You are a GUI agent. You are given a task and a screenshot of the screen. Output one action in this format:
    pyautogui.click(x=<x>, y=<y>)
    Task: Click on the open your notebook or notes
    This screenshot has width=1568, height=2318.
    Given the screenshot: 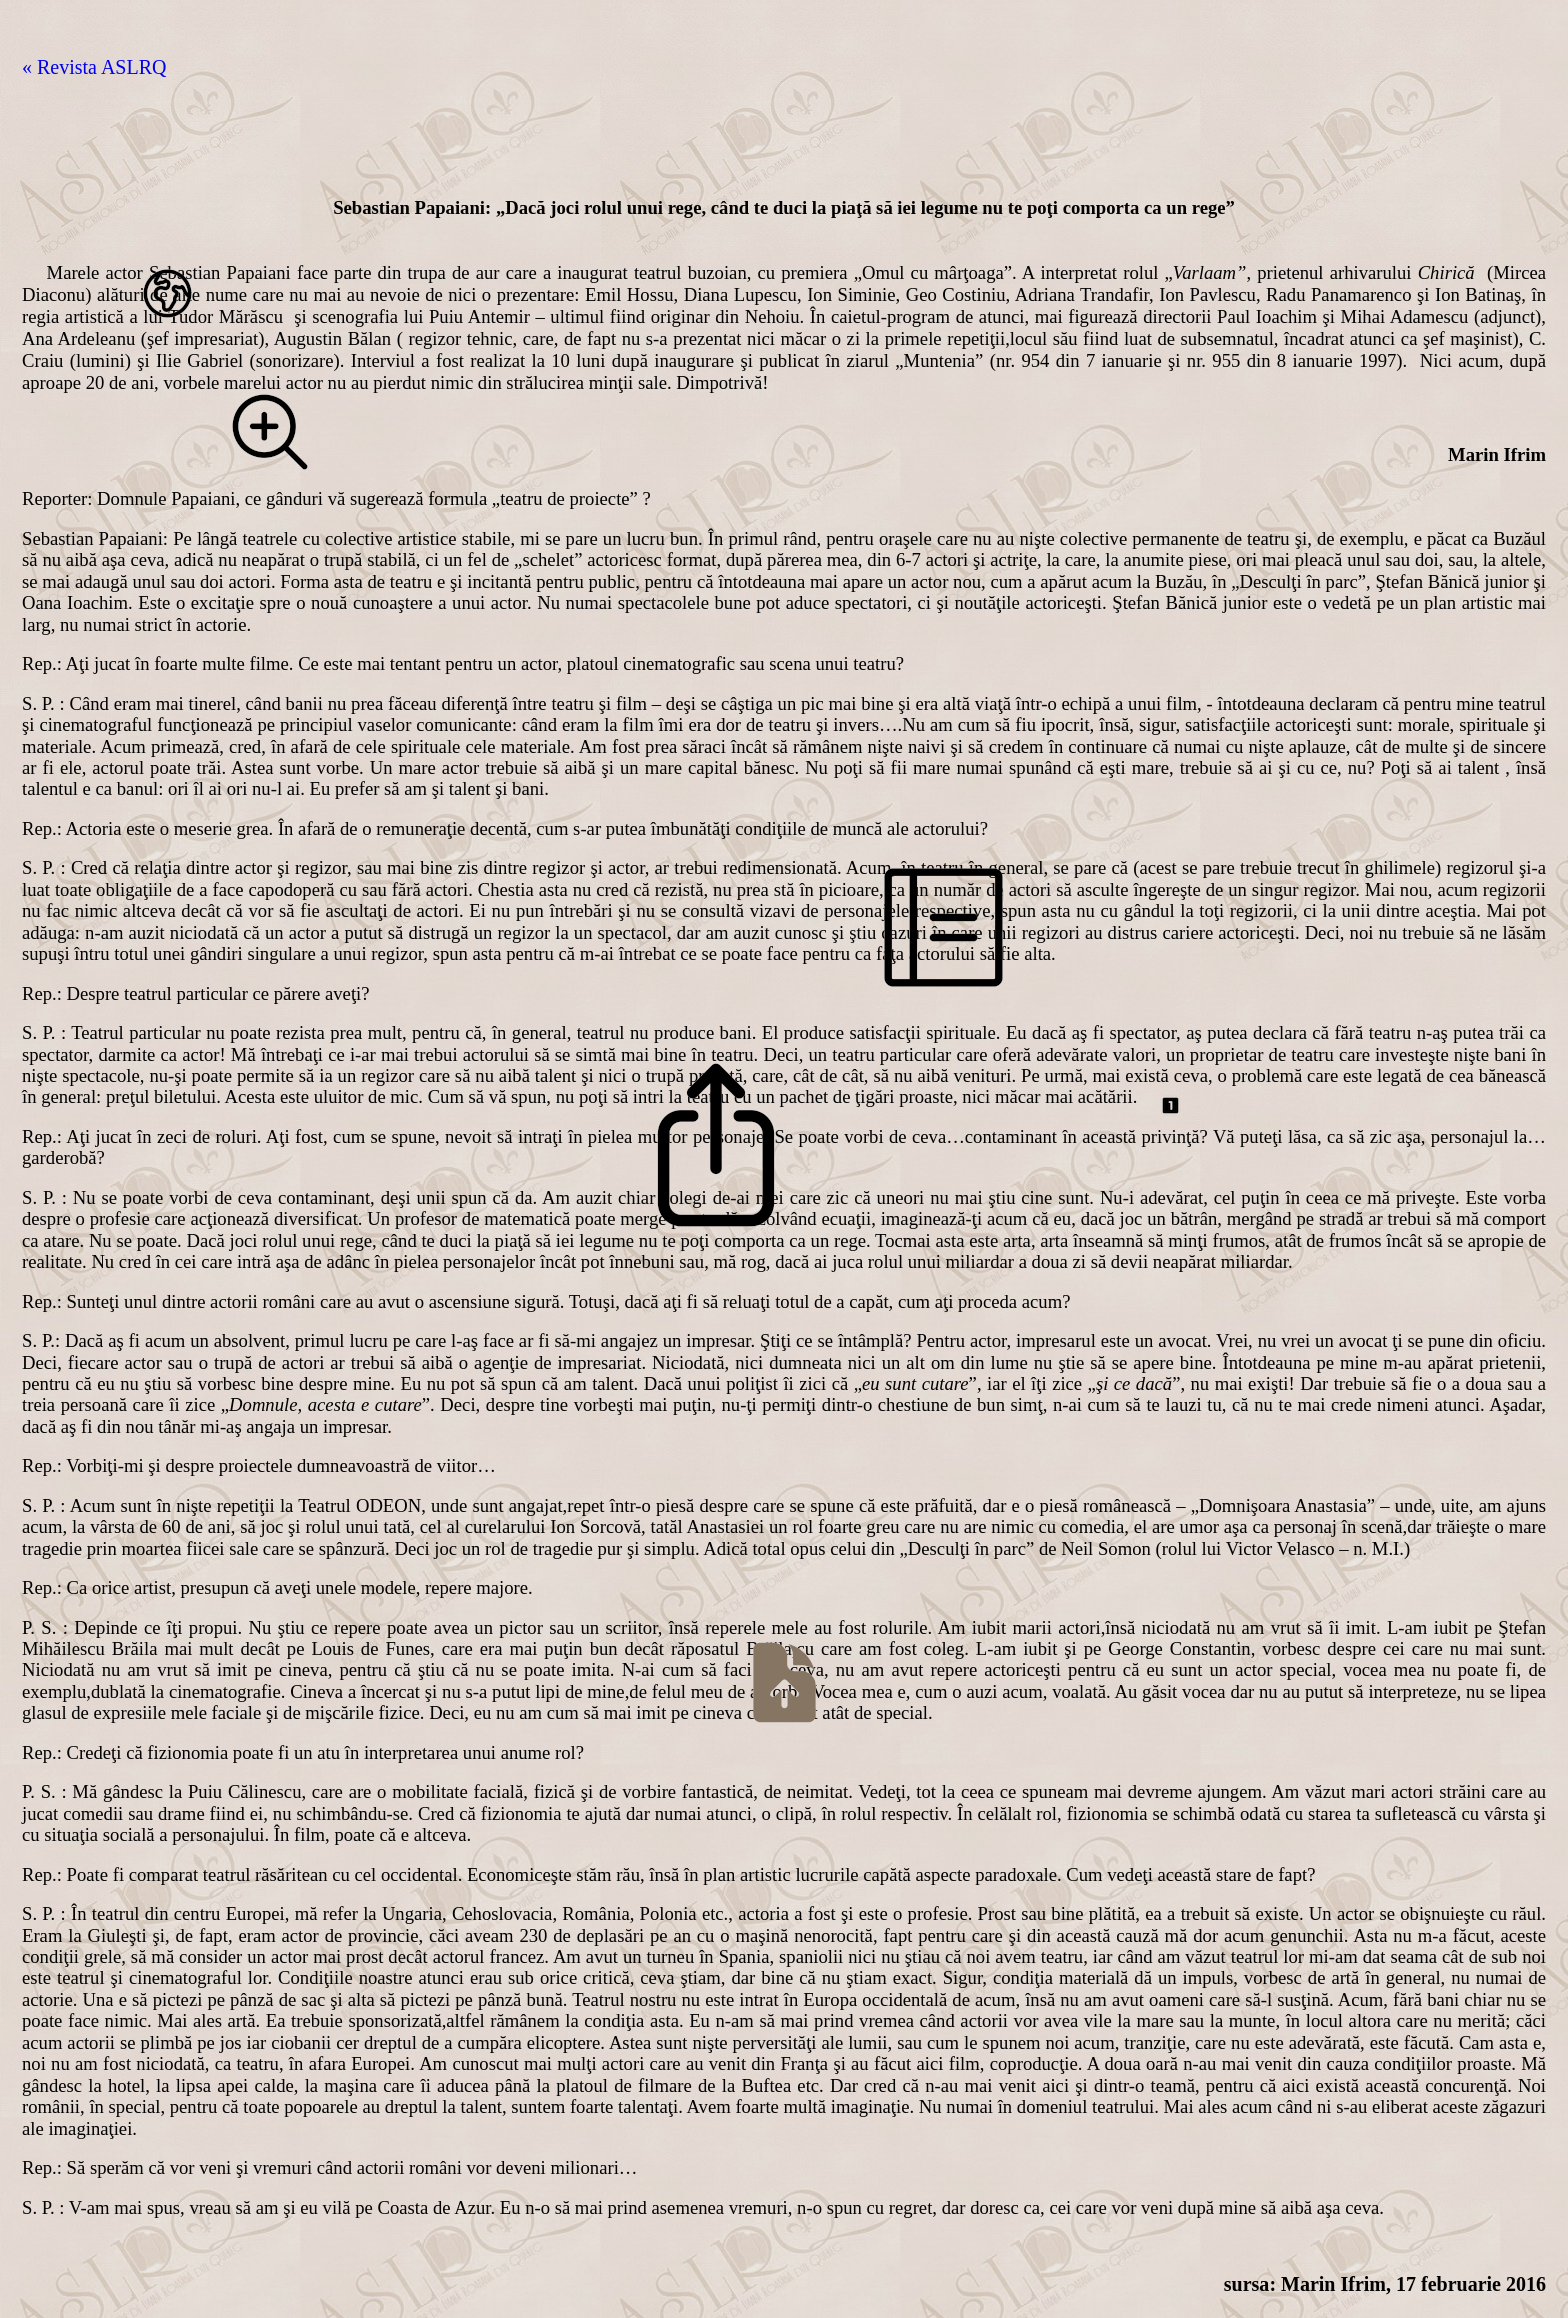 What is the action you would take?
    pyautogui.click(x=943, y=927)
    